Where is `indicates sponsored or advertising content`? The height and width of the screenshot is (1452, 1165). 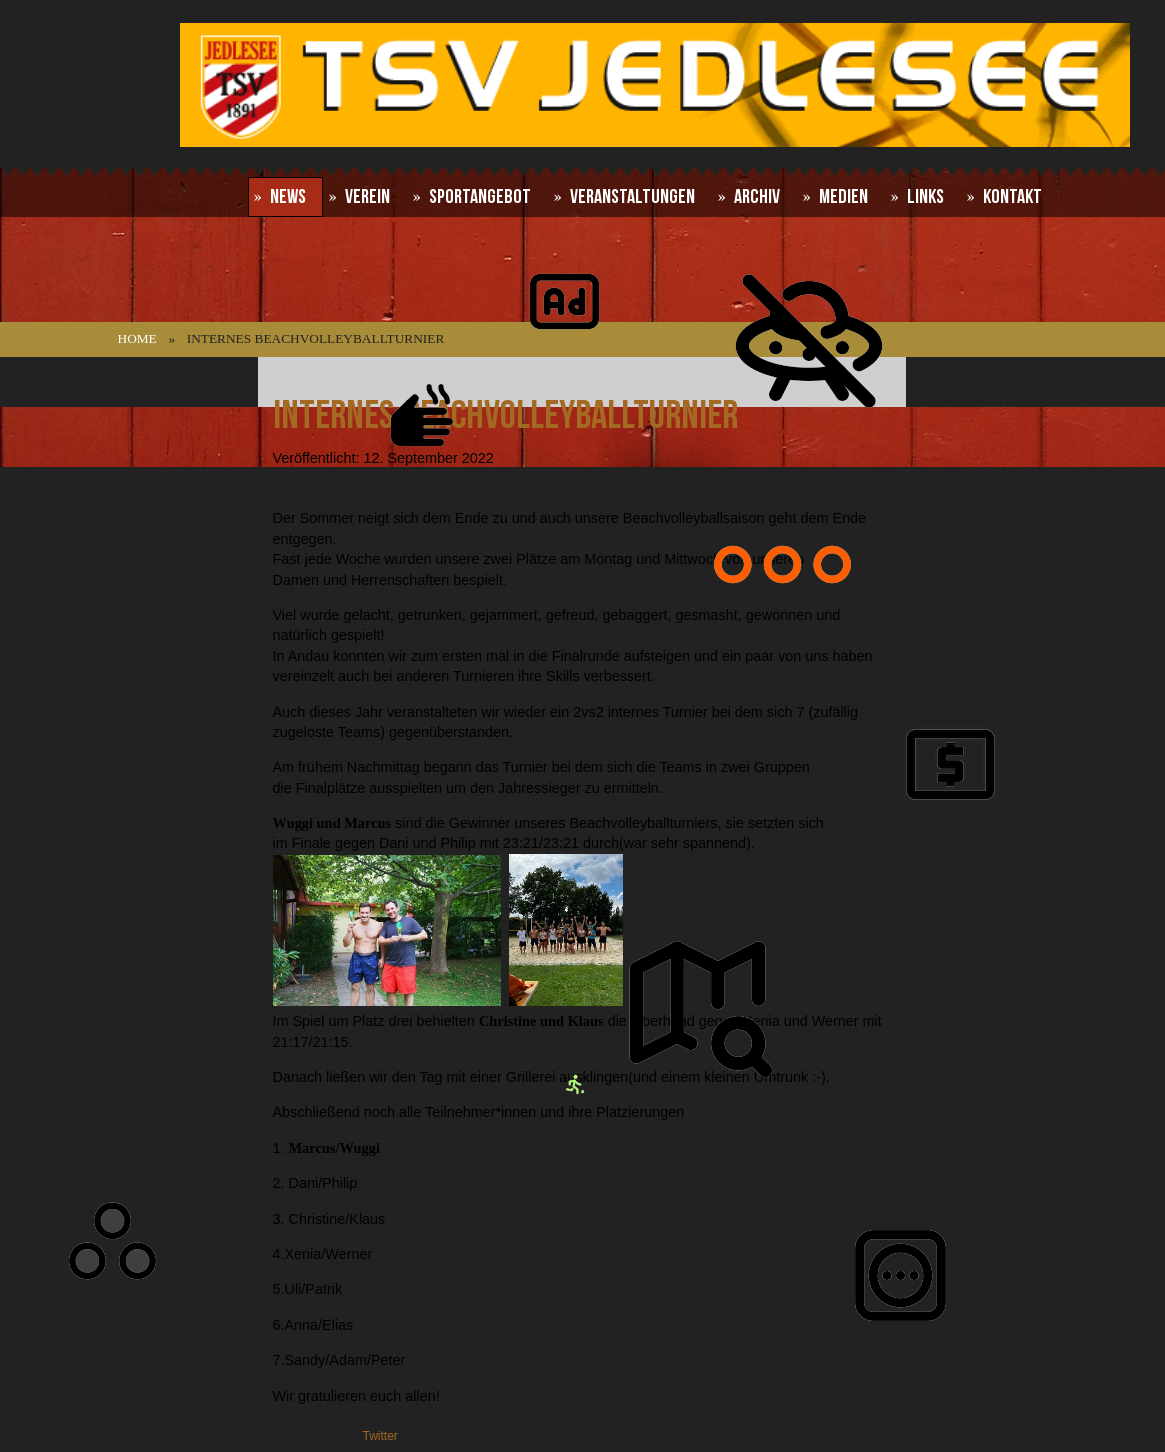 indicates sponsored or advertising content is located at coordinates (564, 301).